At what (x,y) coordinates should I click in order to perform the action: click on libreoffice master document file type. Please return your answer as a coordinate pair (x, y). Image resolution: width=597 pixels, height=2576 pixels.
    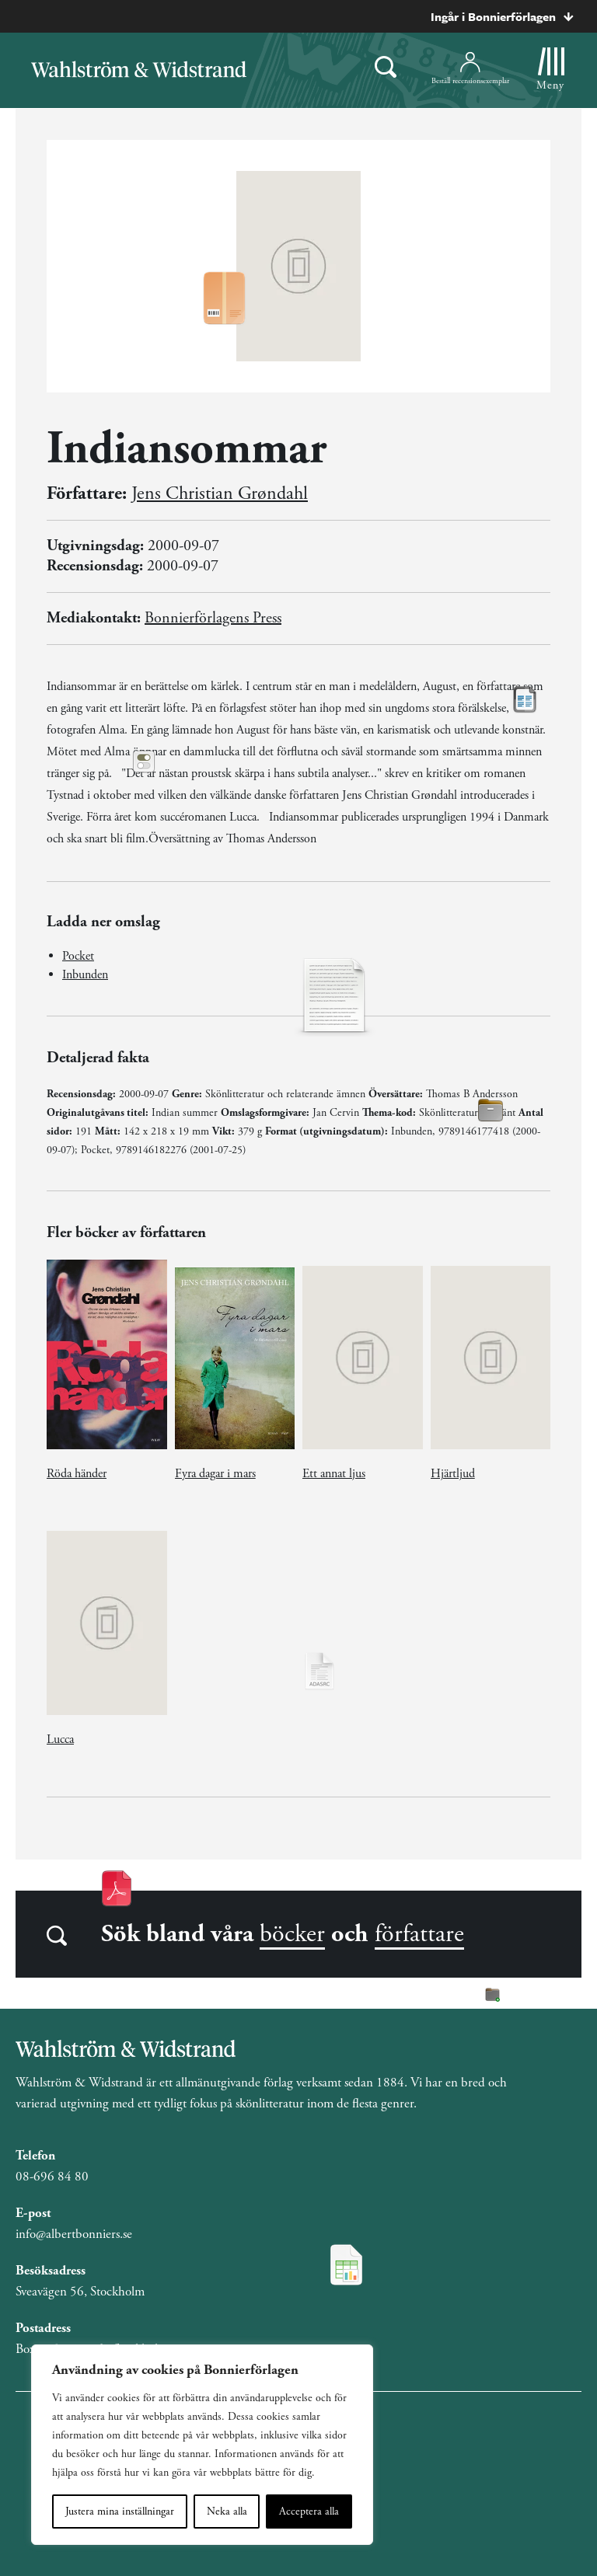
    Looking at the image, I should click on (525, 699).